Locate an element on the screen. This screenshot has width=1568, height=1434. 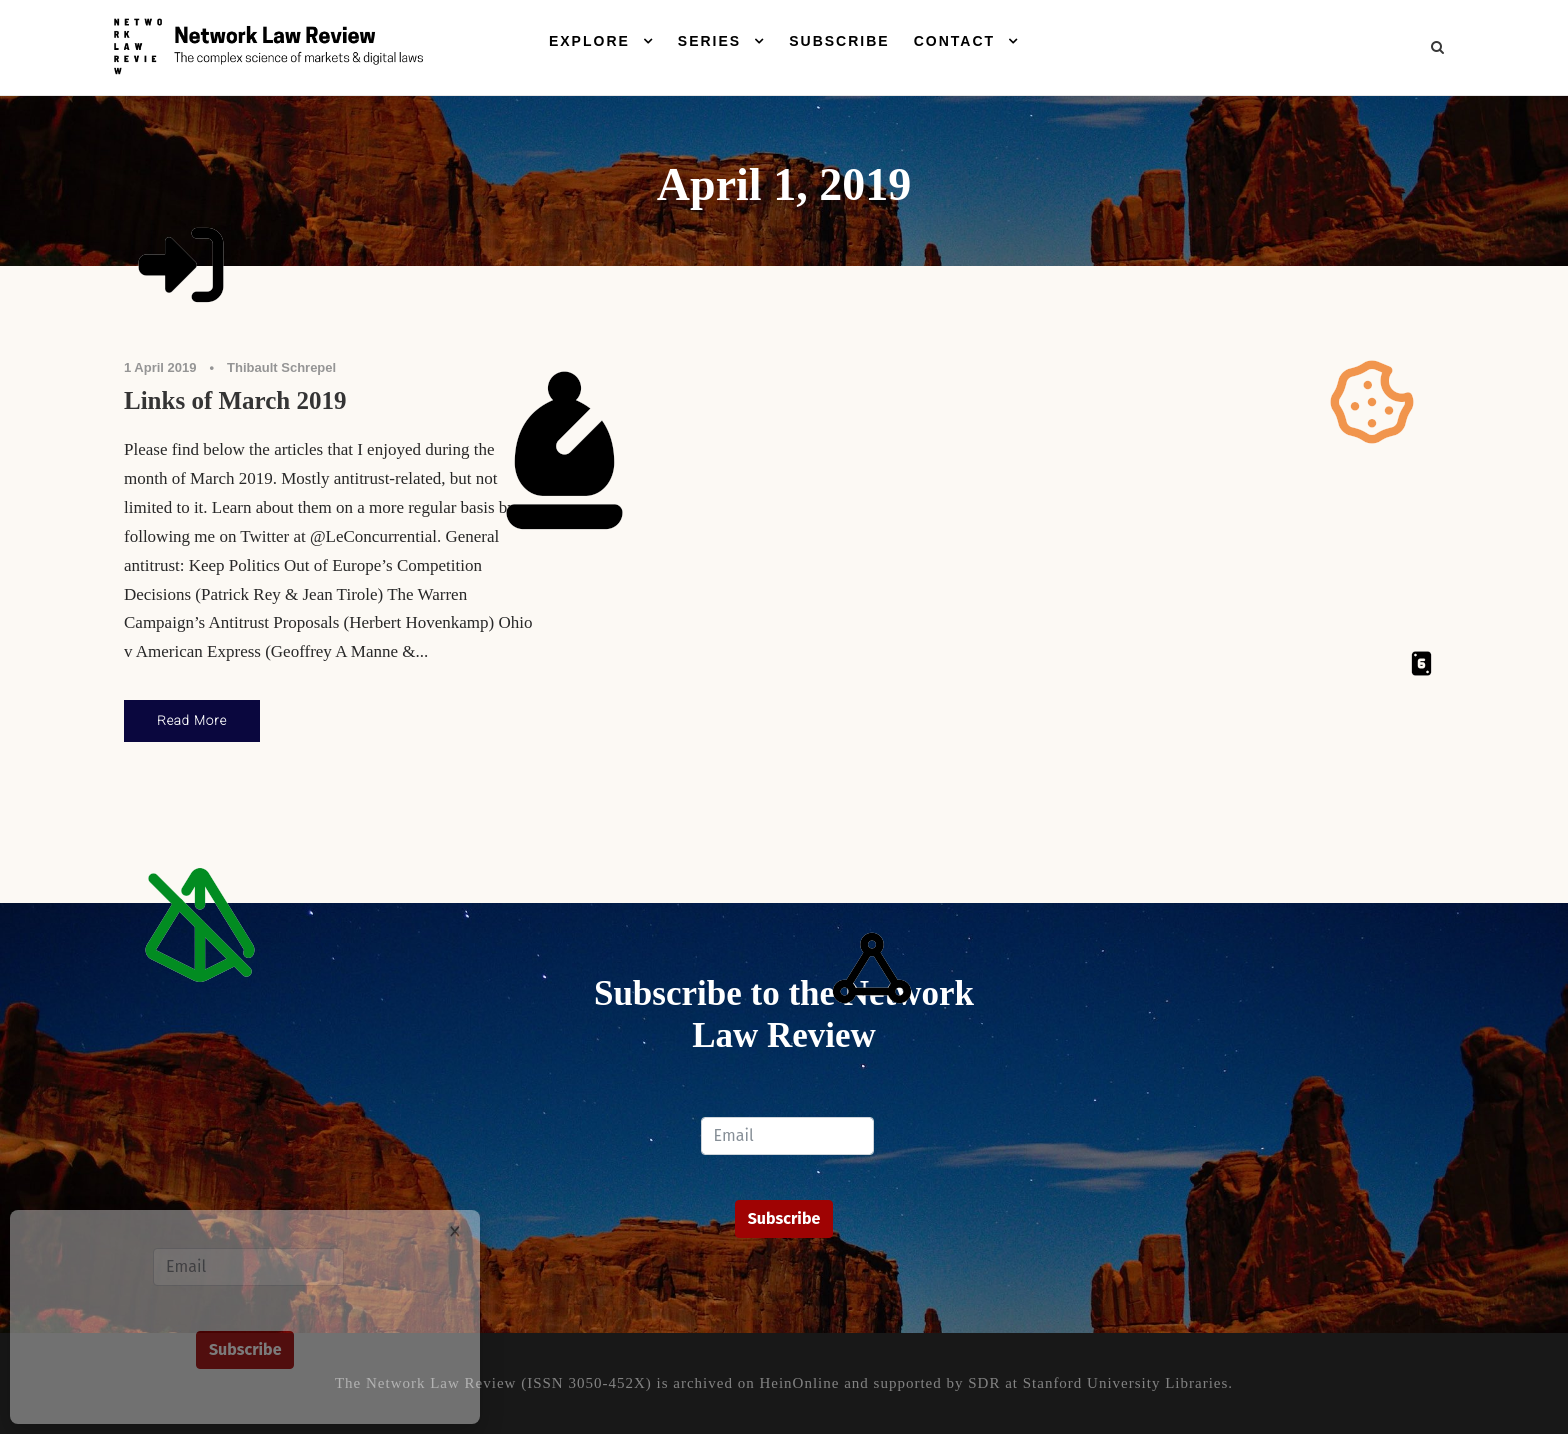
manage cookie preferences is located at coordinates (1372, 402).